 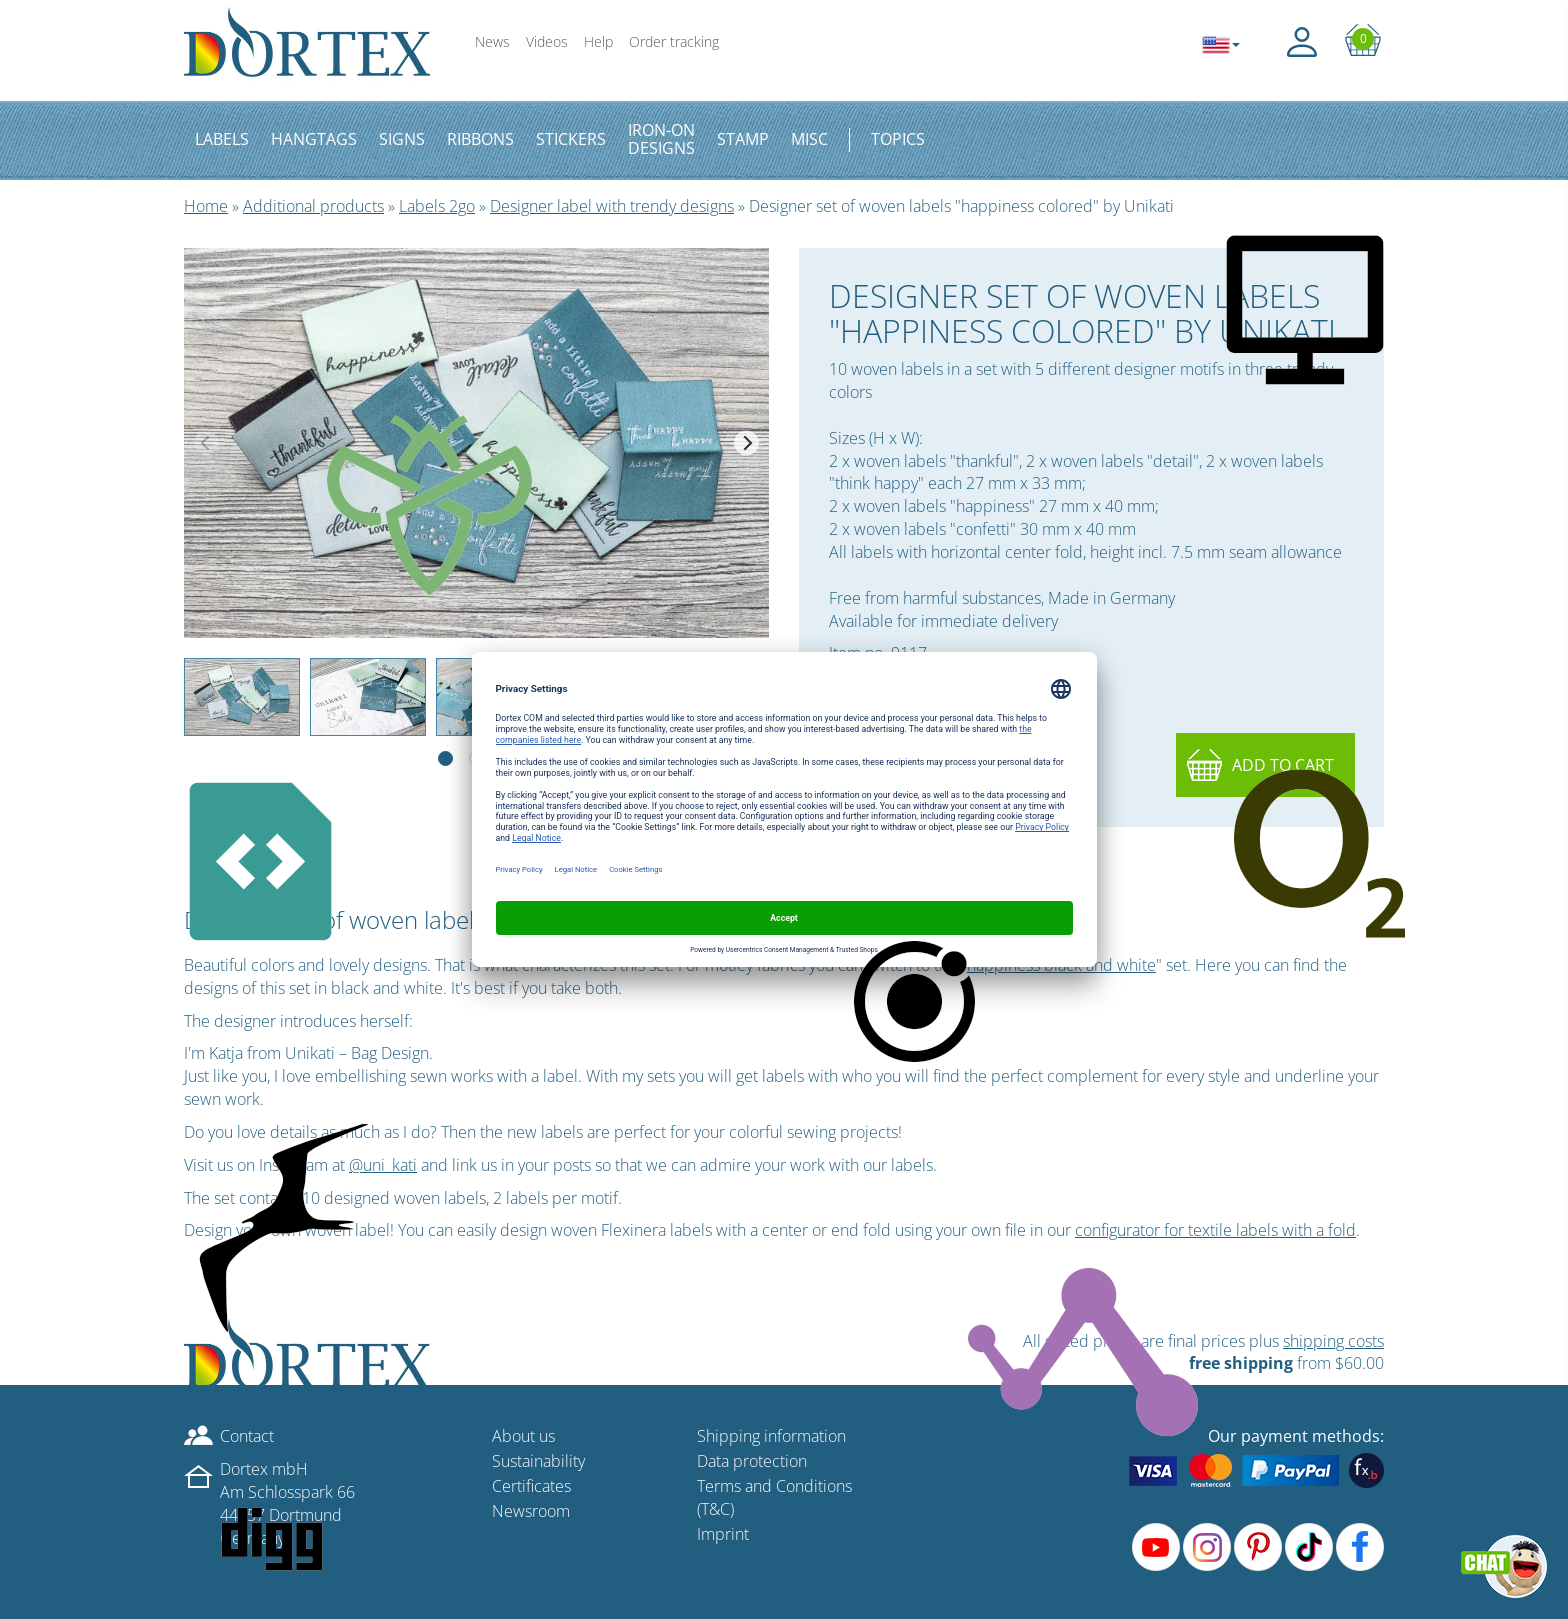 I want to click on alwaysdata hosting service logo, so click(x=1083, y=1352).